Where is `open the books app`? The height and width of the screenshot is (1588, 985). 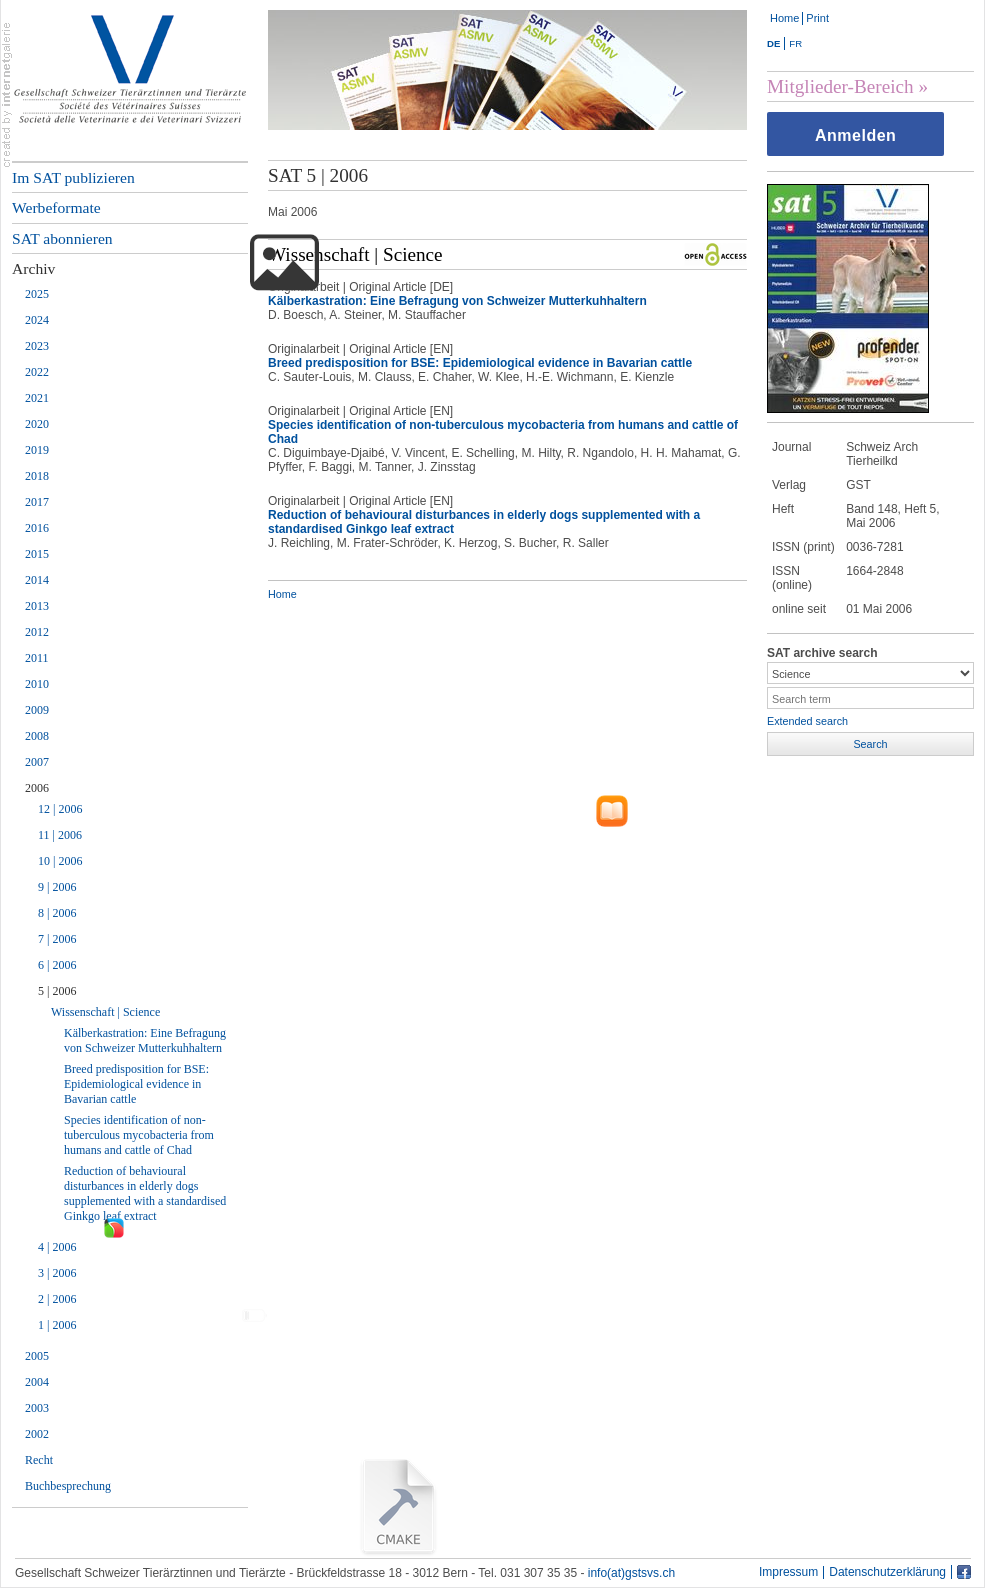 open the books app is located at coordinates (612, 811).